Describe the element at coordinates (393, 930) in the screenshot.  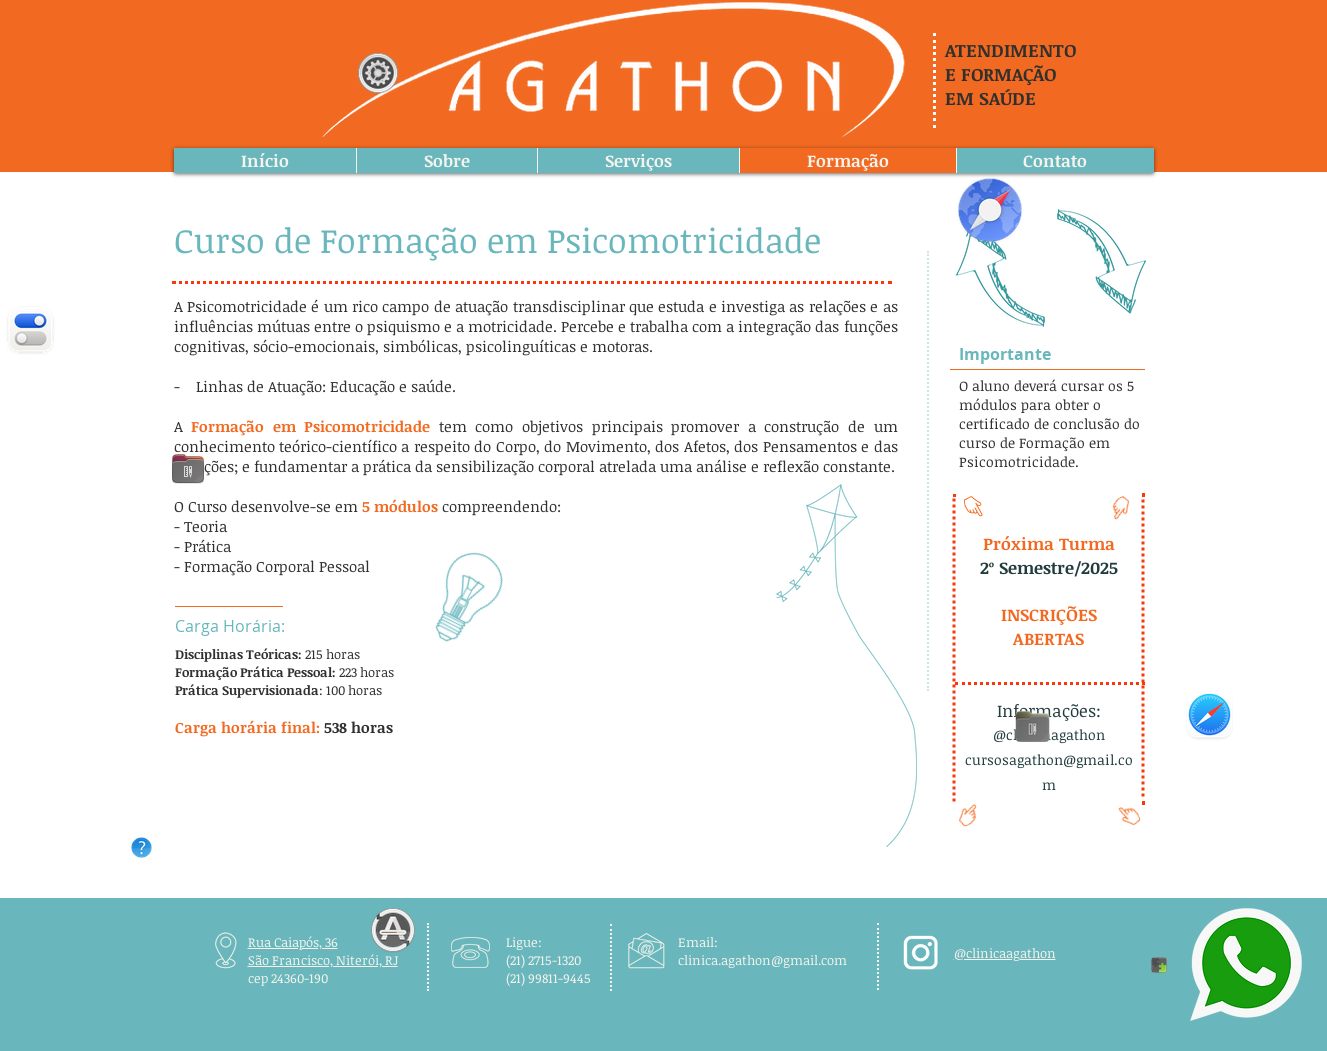
I see `open the software update manager` at that location.